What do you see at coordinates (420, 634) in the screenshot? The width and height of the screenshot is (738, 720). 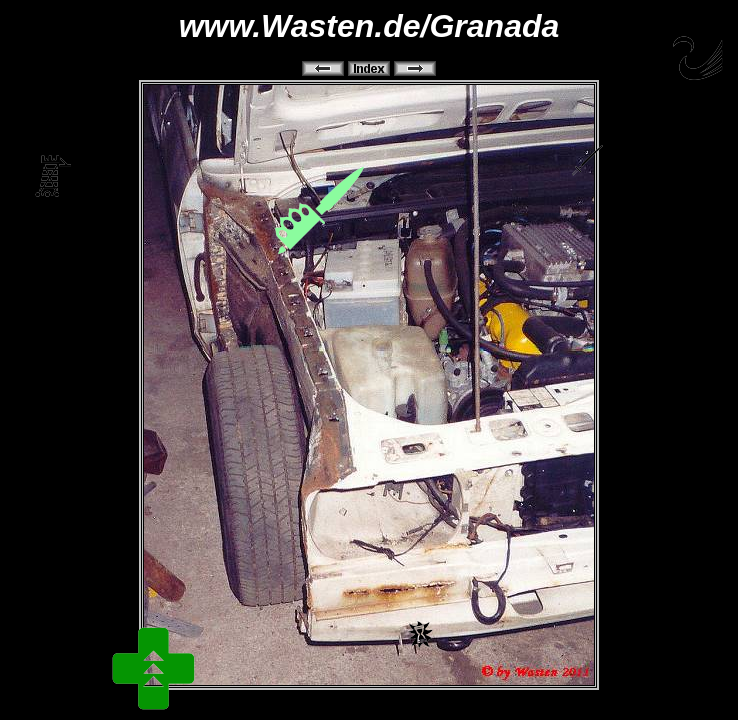 I see `add extra time or extend a timer` at bounding box center [420, 634].